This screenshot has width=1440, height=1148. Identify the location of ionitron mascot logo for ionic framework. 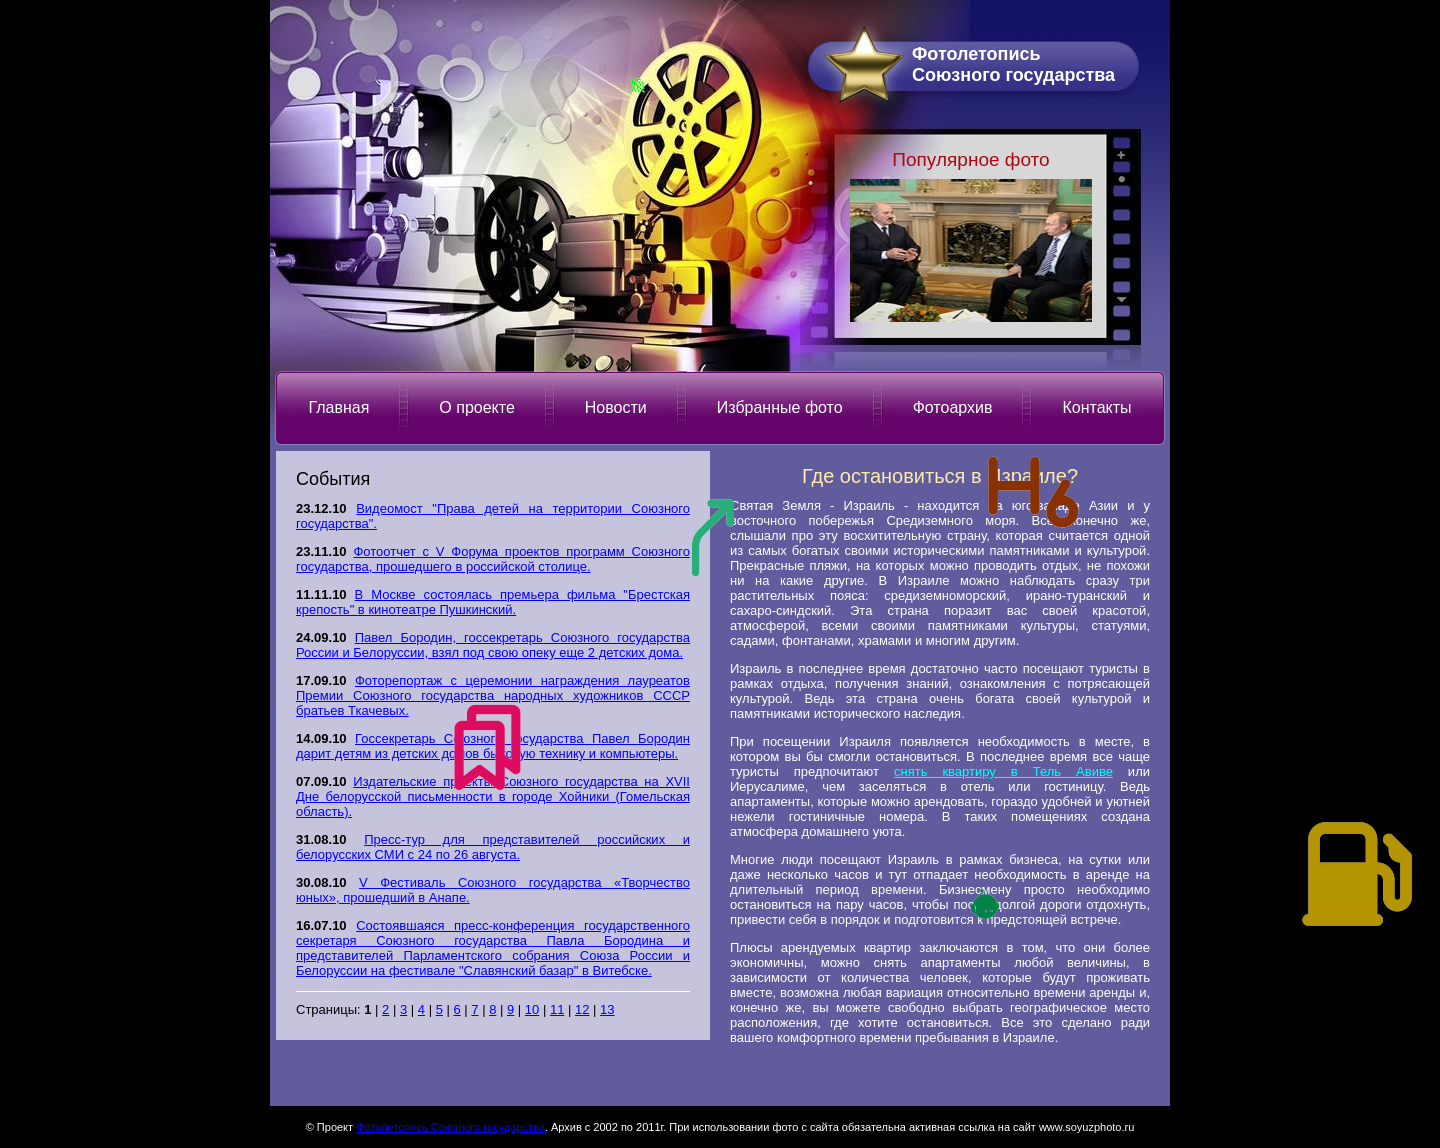
(985, 904).